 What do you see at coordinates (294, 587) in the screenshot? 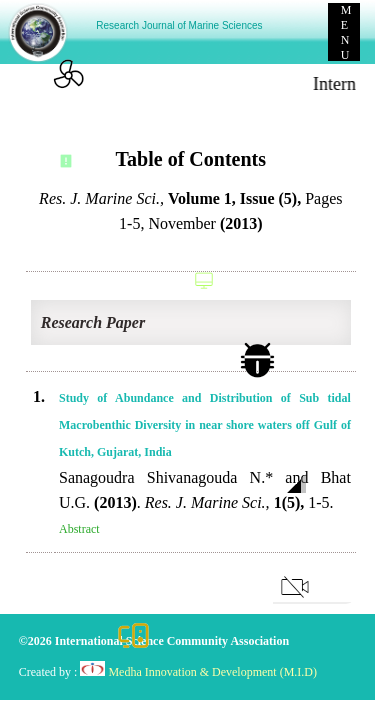
I see `turn off camera or disable video` at bounding box center [294, 587].